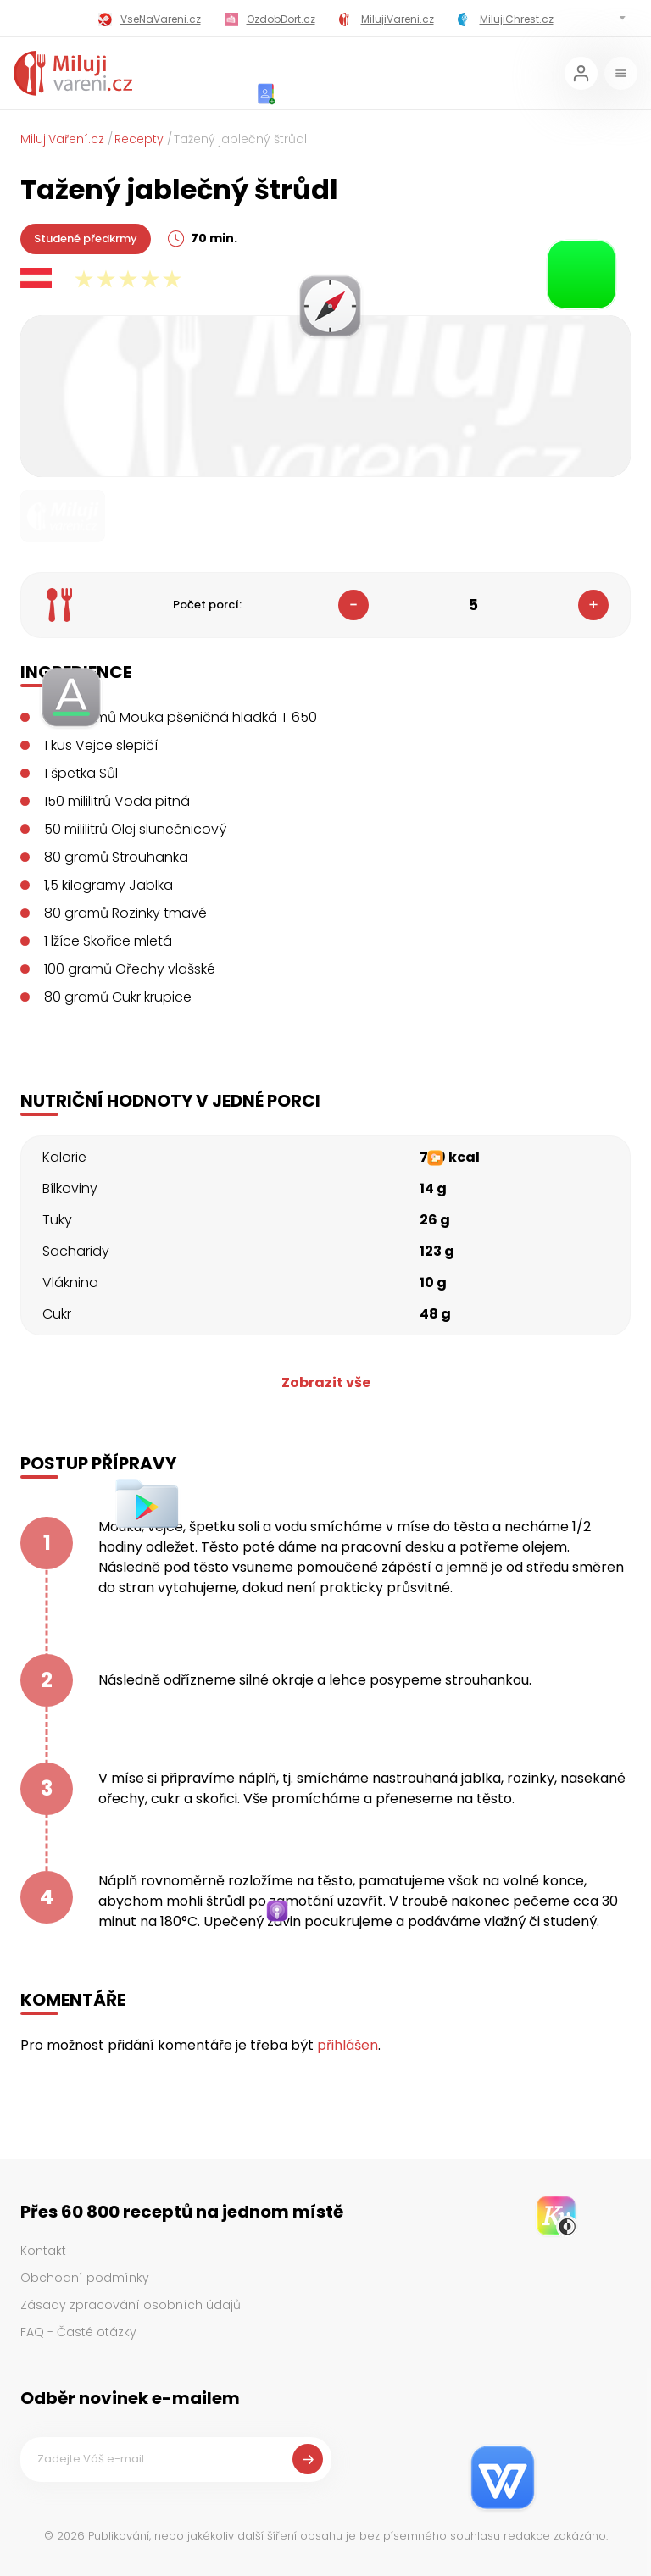  What do you see at coordinates (71, 698) in the screenshot?
I see `enable spell check in text editing` at bounding box center [71, 698].